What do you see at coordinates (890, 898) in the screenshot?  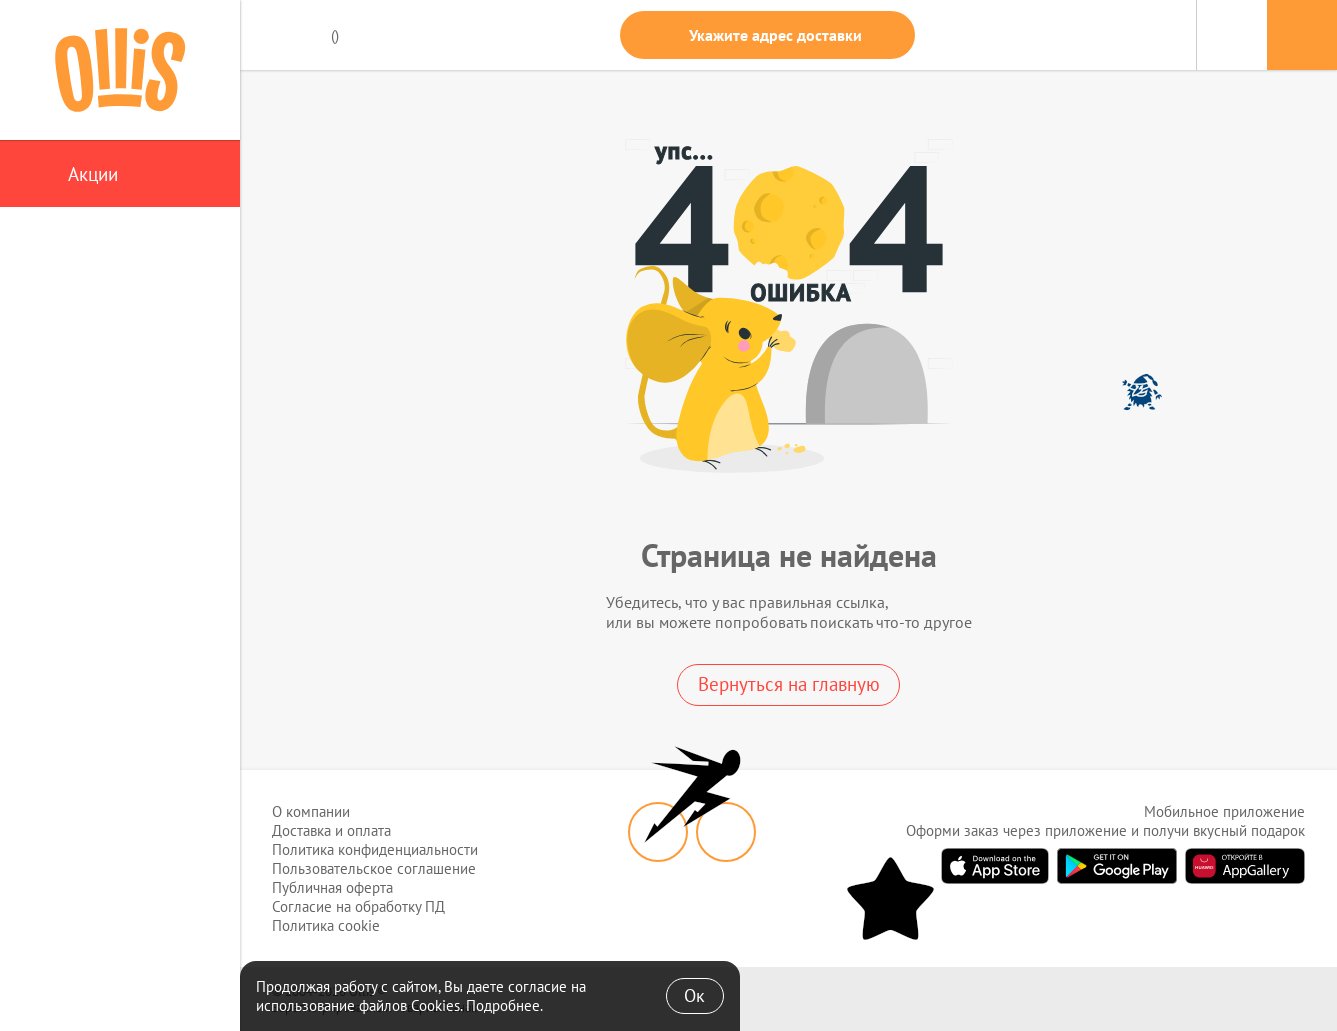 I see `add item to favorites` at bounding box center [890, 898].